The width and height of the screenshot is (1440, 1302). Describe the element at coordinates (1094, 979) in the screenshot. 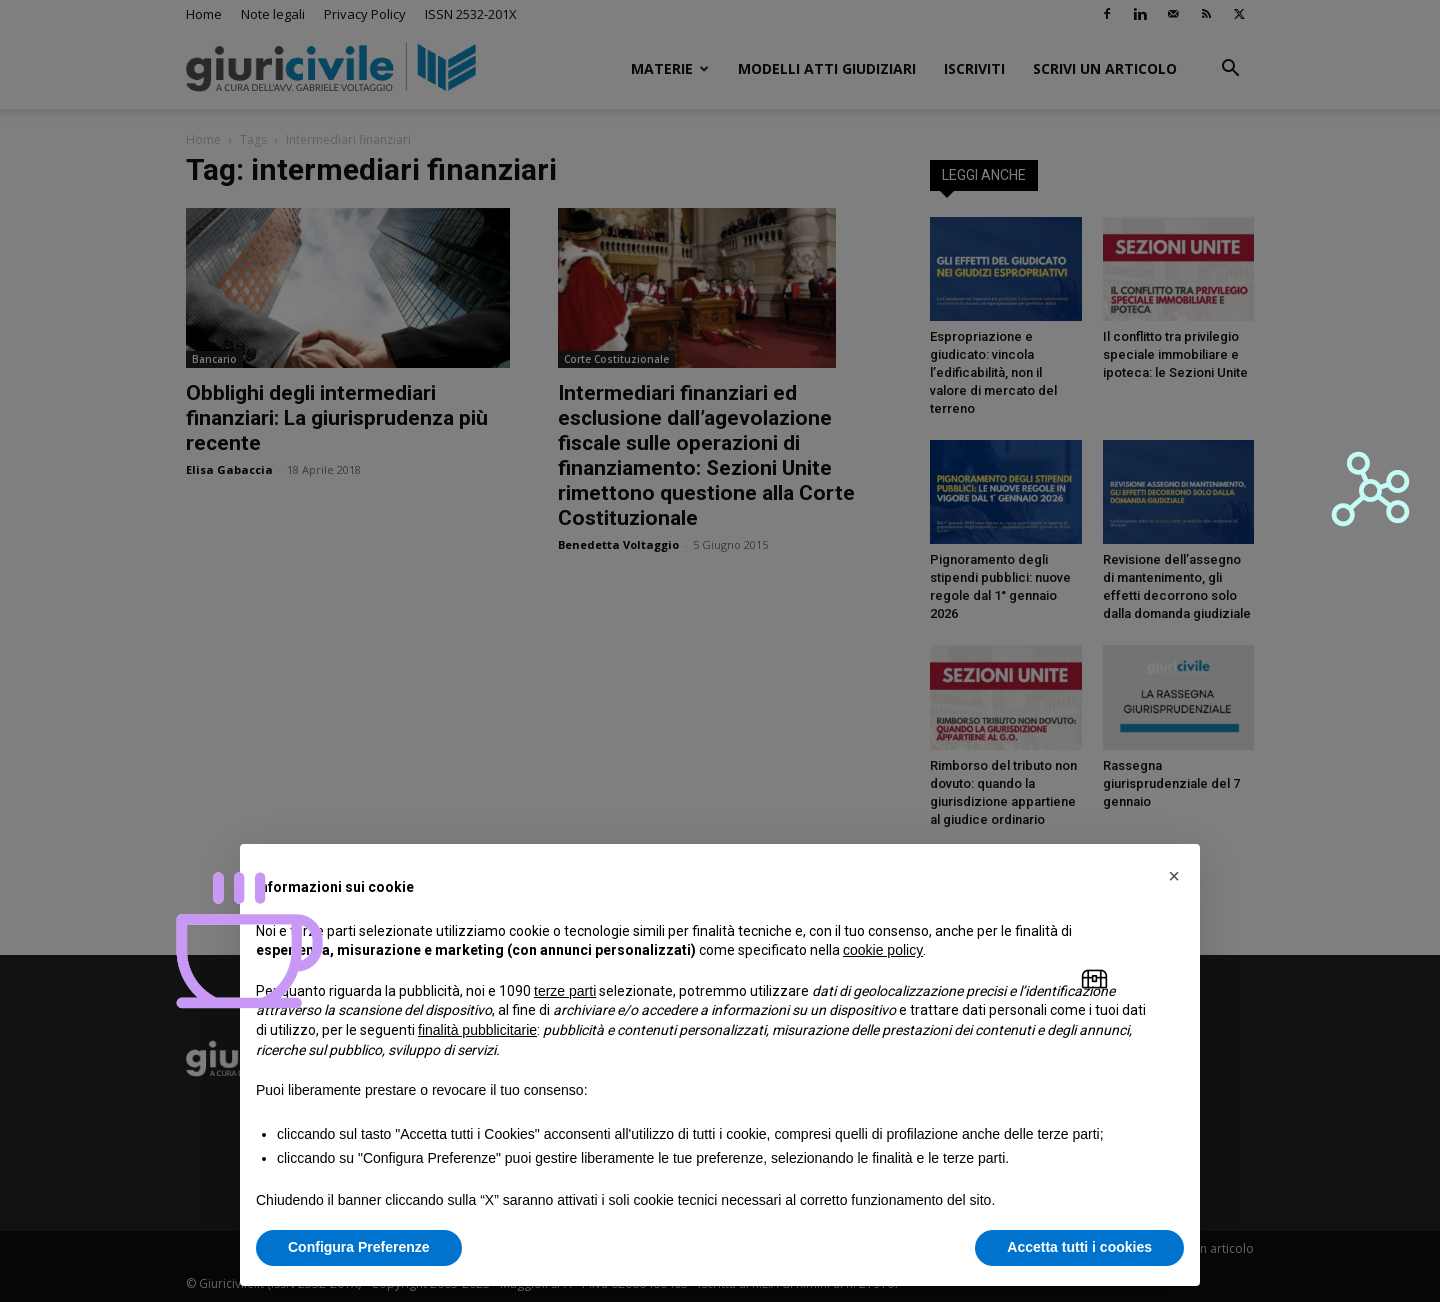

I see `access rewards or collected items` at that location.